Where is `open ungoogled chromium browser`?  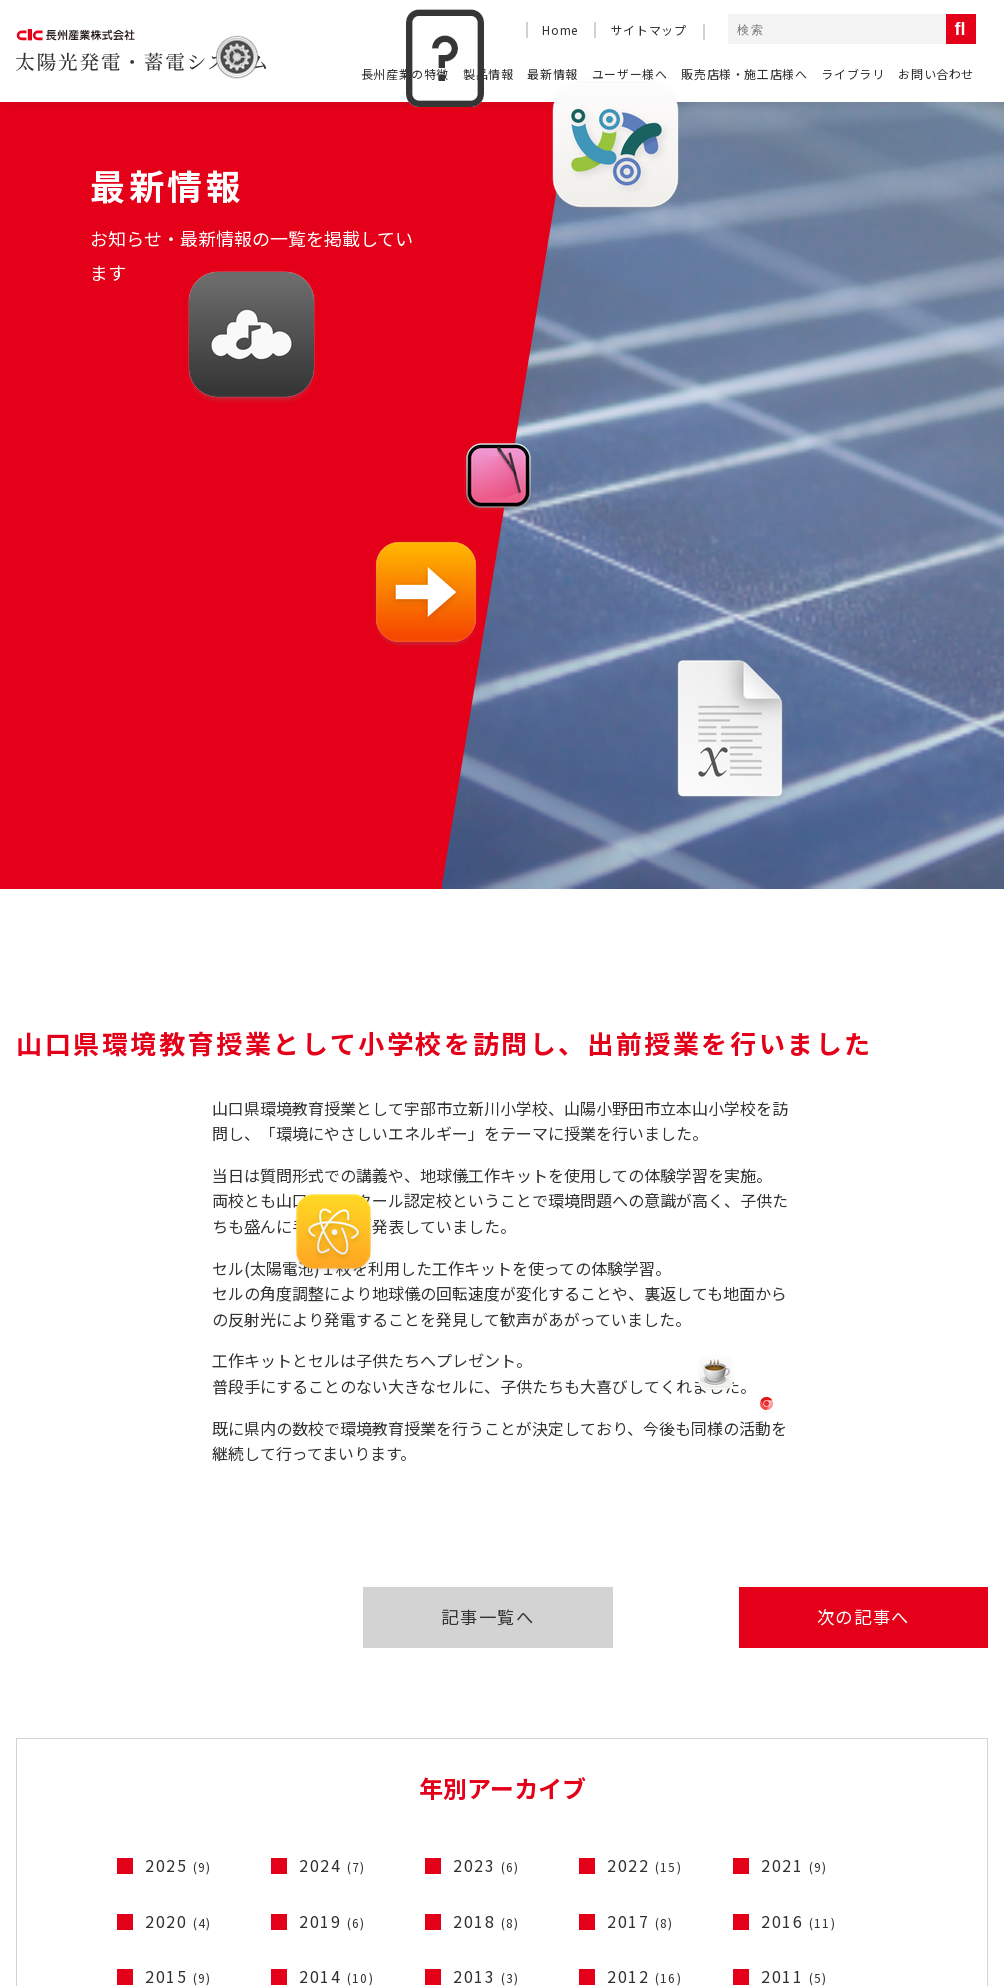
open ungoogled chromium browser is located at coordinates (766, 1403).